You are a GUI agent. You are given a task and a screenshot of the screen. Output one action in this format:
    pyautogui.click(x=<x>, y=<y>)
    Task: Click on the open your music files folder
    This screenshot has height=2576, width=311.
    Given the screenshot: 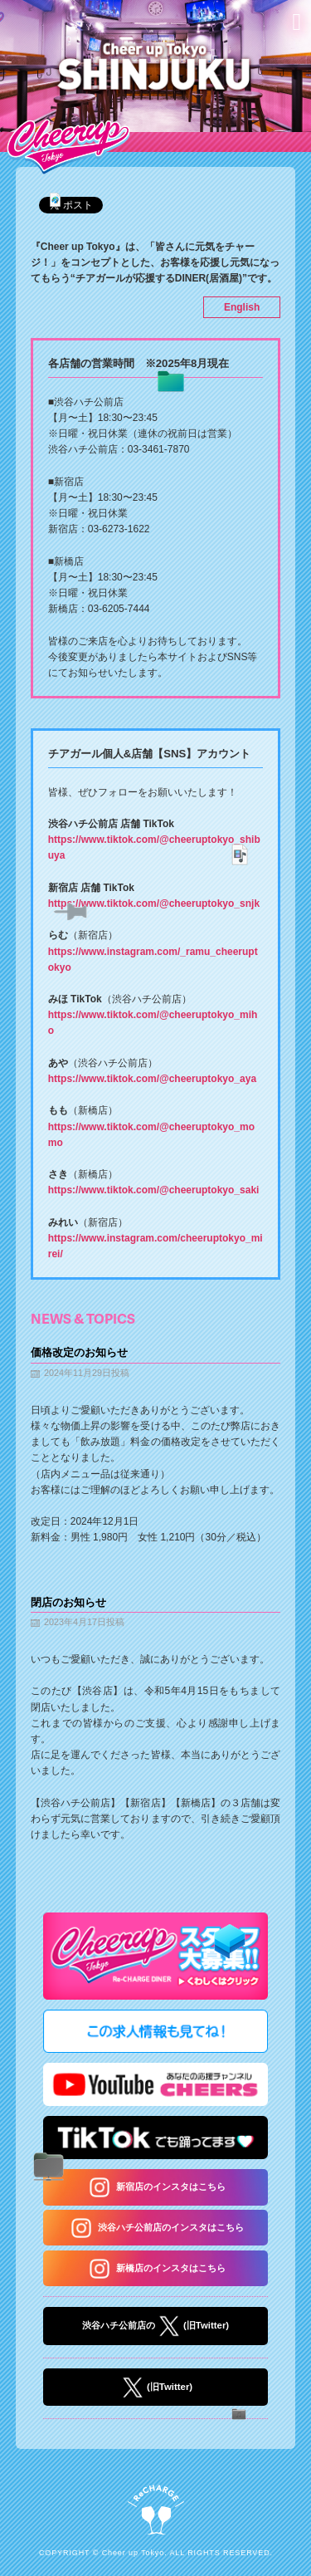 What is the action you would take?
    pyautogui.click(x=239, y=2414)
    